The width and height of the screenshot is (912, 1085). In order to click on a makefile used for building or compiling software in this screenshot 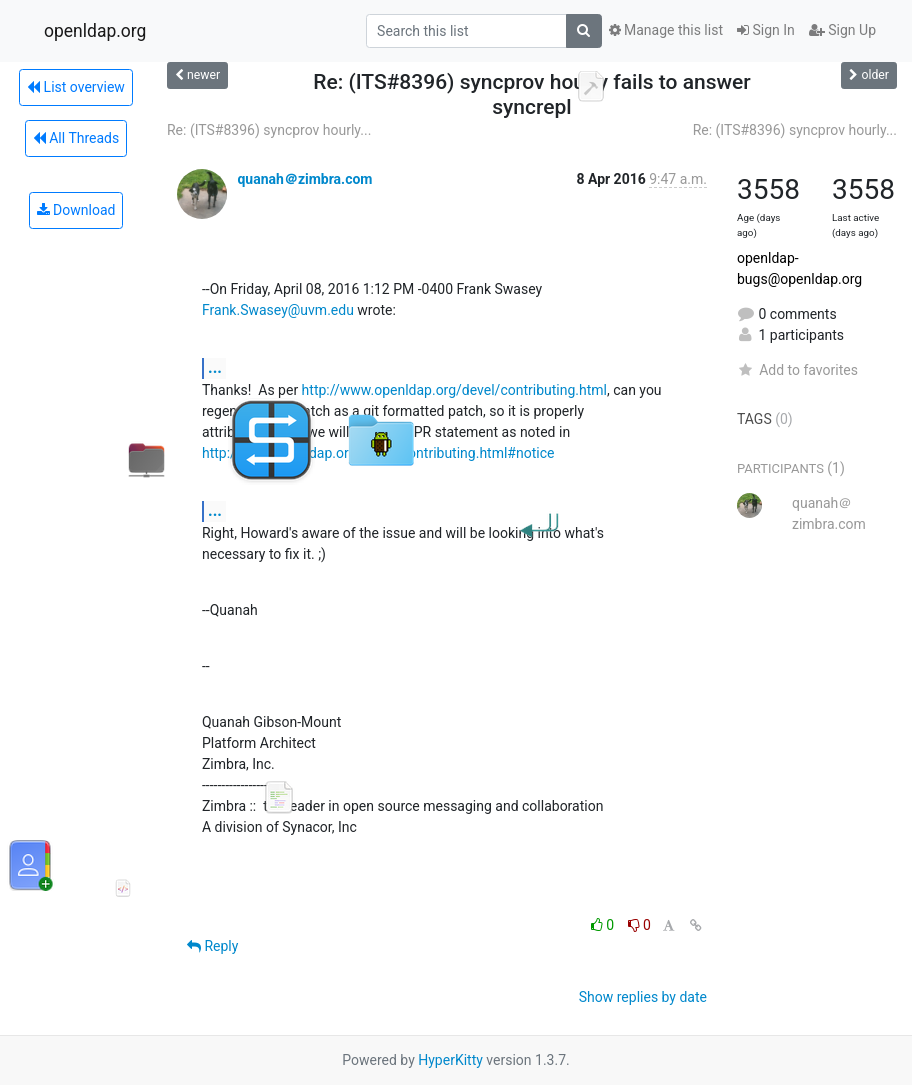, I will do `click(591, 86)`.